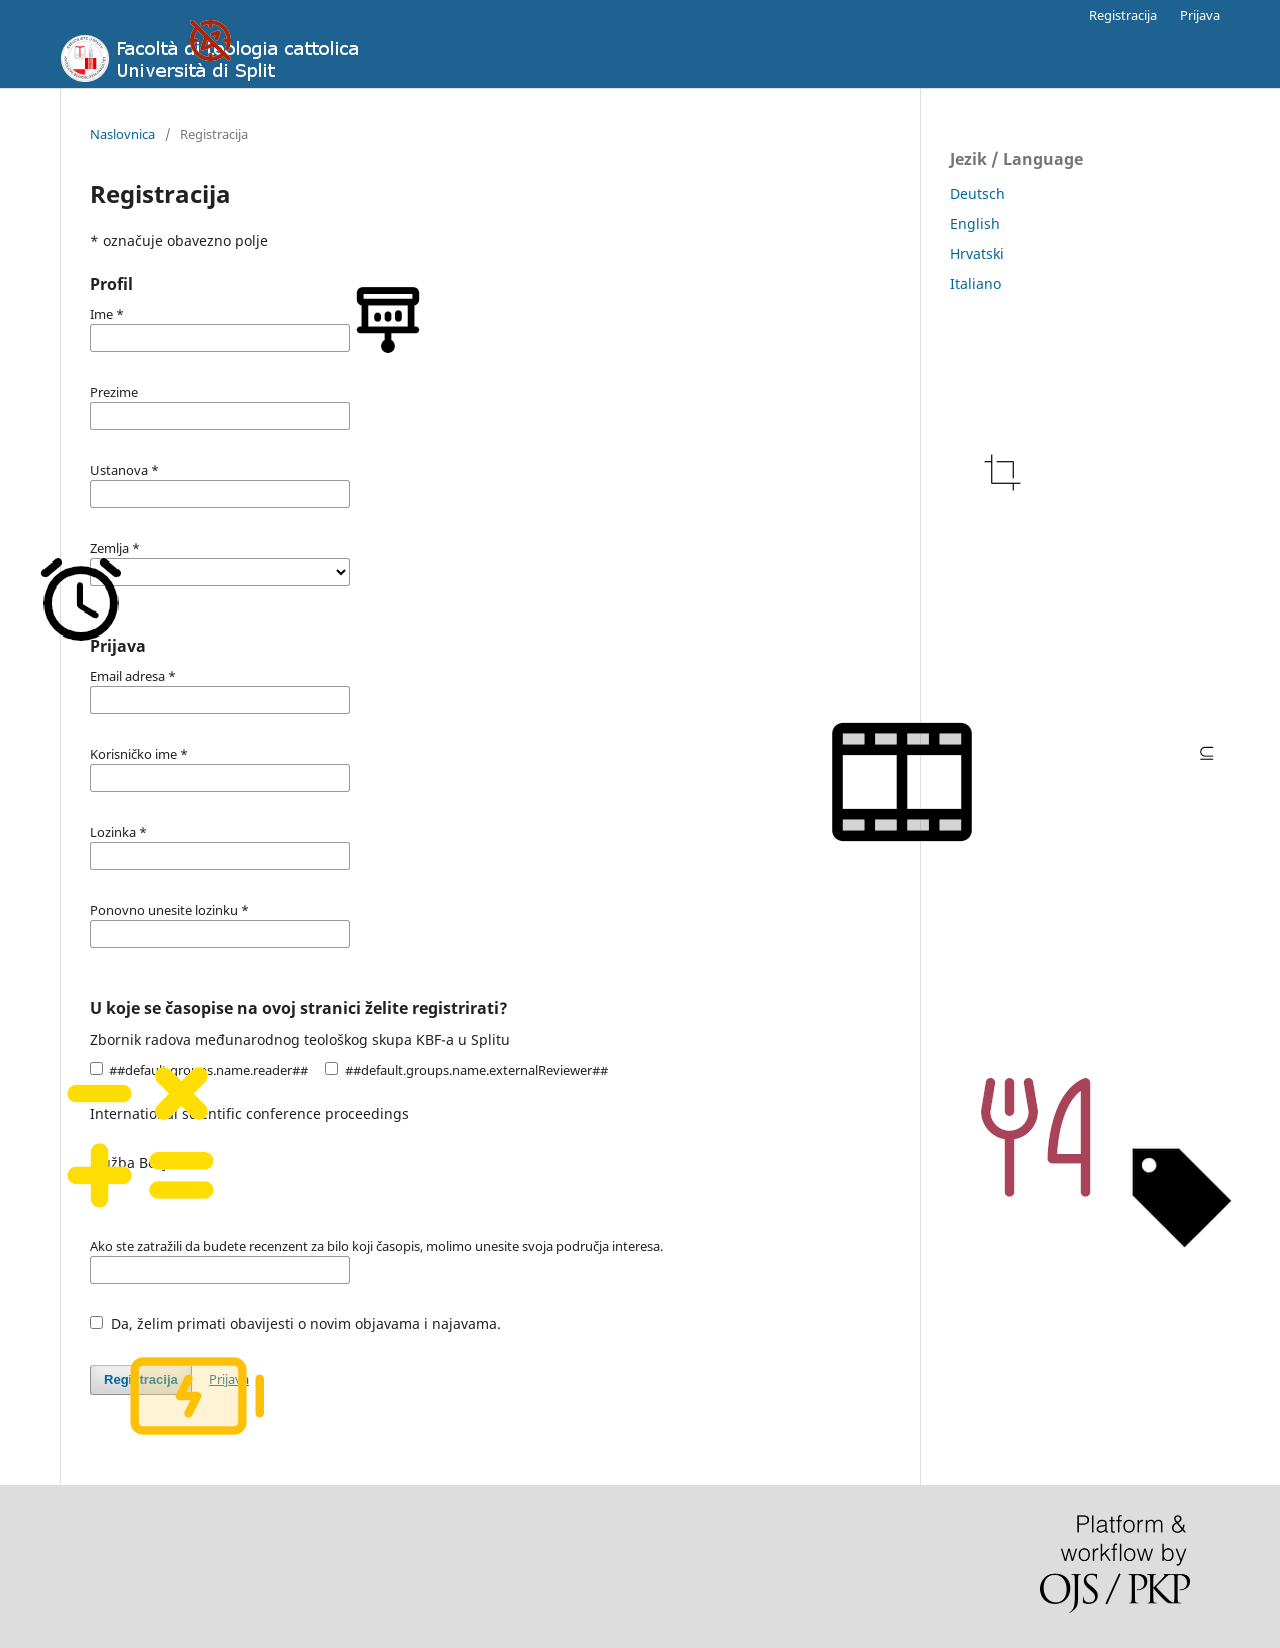 This screenshot has width=1280, height=1648. I want to click on open calculator, so click(140, 1134).